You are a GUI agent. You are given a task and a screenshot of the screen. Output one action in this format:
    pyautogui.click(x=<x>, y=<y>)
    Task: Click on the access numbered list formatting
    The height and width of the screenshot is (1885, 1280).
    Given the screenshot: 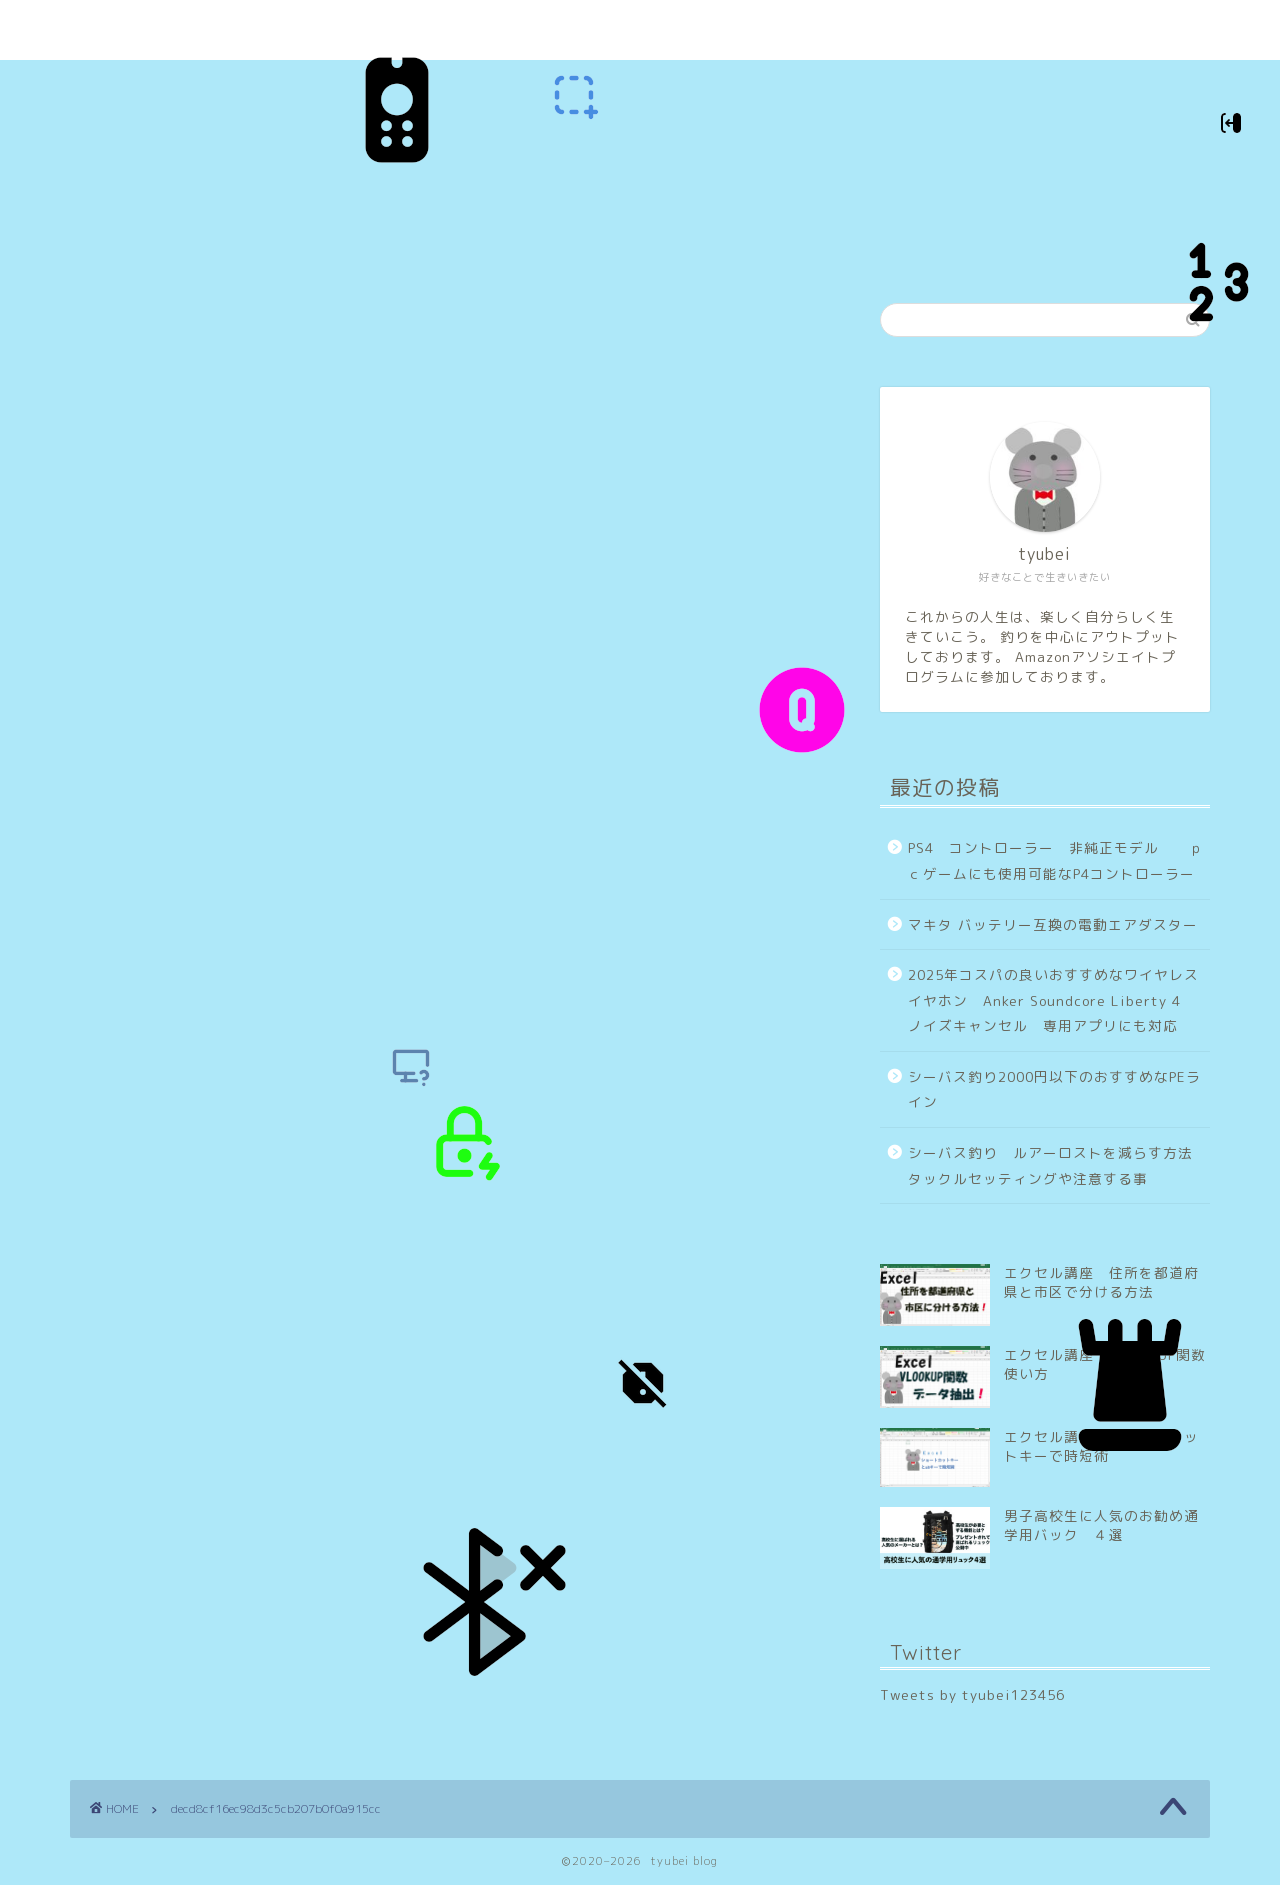 What is the action you would take?
    pyautogui.click(x=1217, y=282)
    